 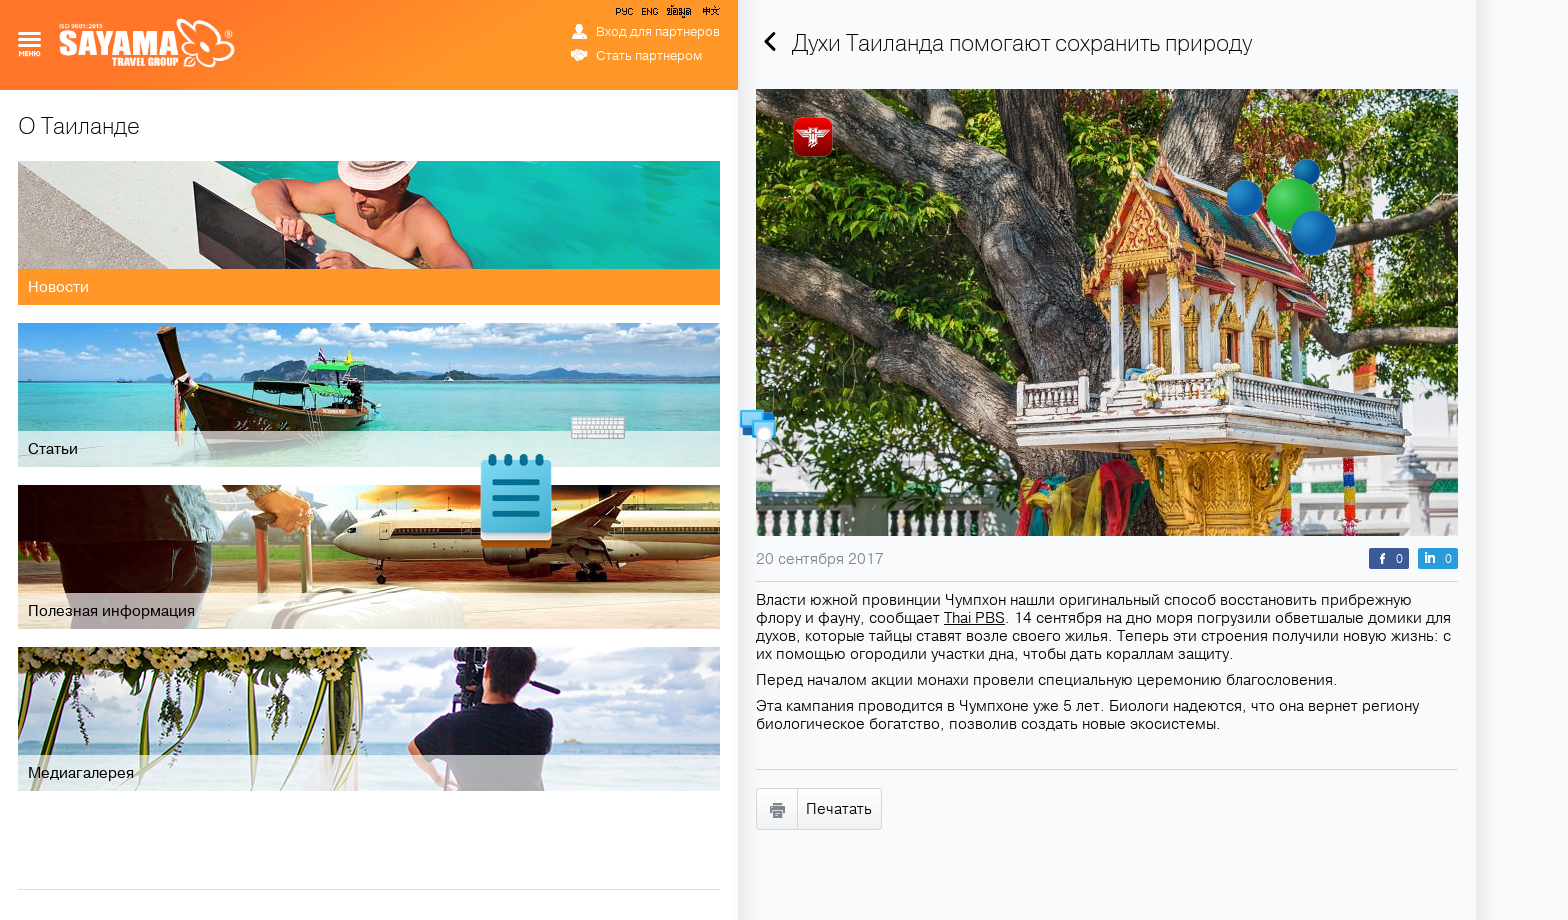 What do you see at coordinates (759, 429) in the screenshot?
I see `open packet viewer application` at bounding box center [759, 429].